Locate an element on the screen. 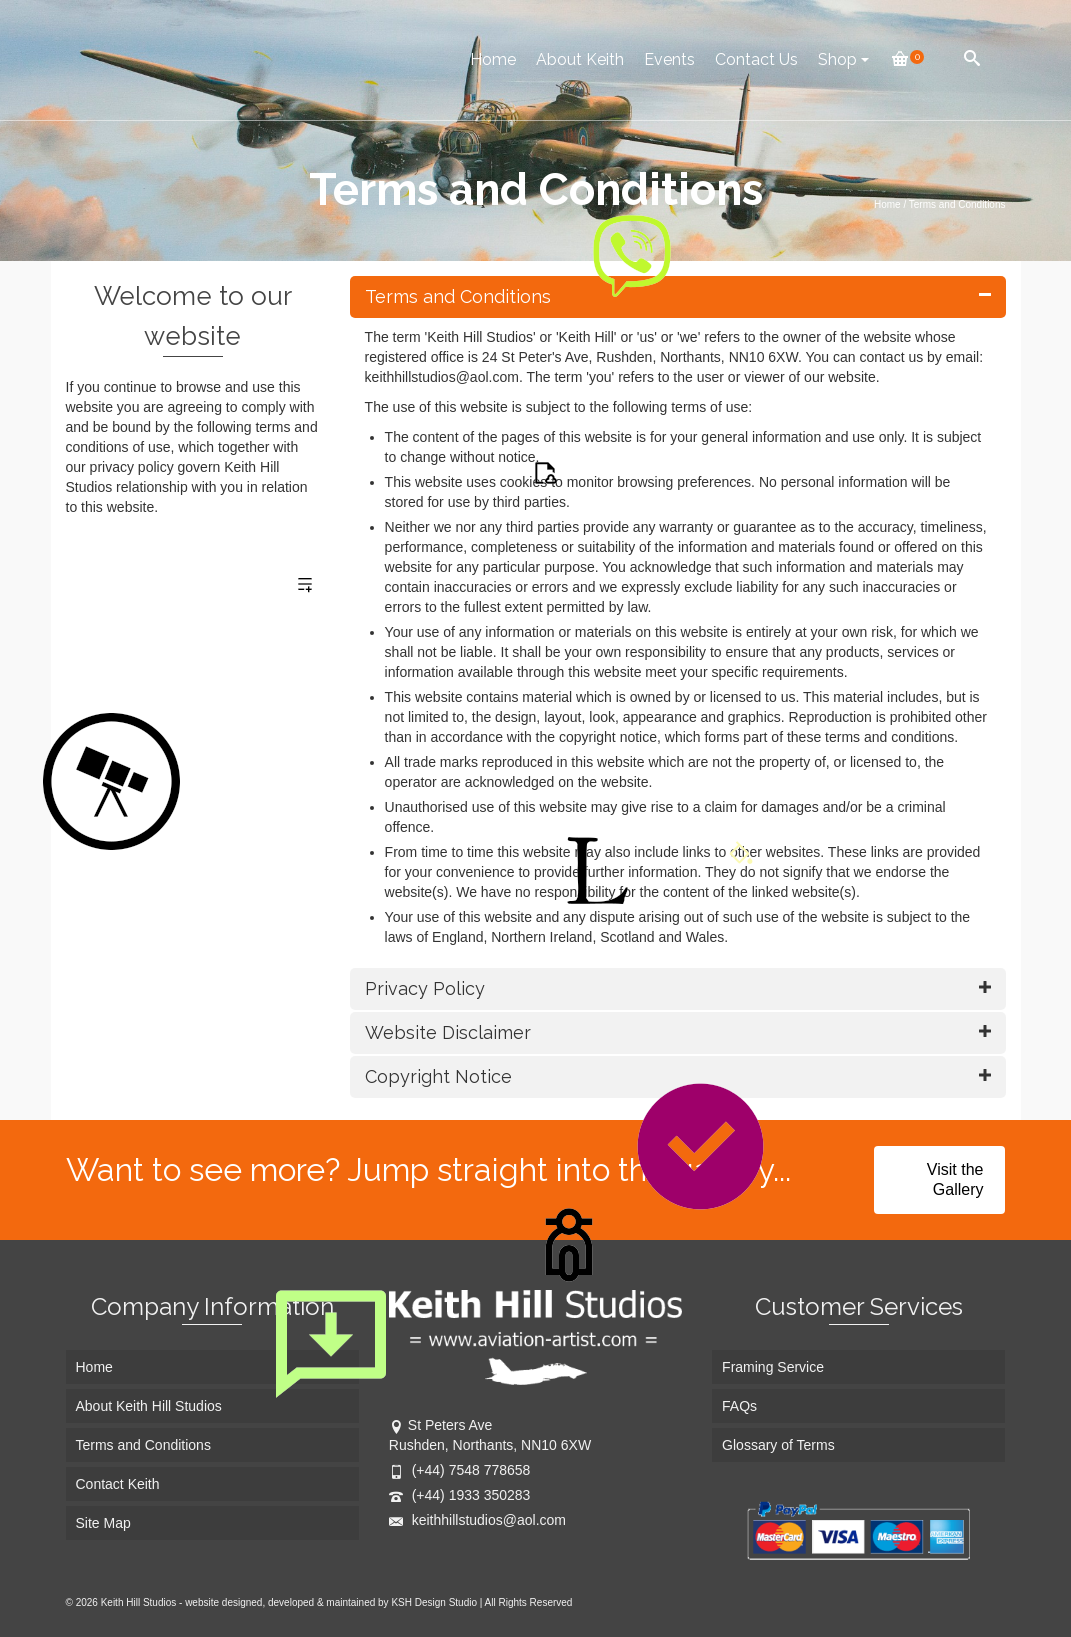  select e-bike as transportation mode is located at coordinates (569, 1245).